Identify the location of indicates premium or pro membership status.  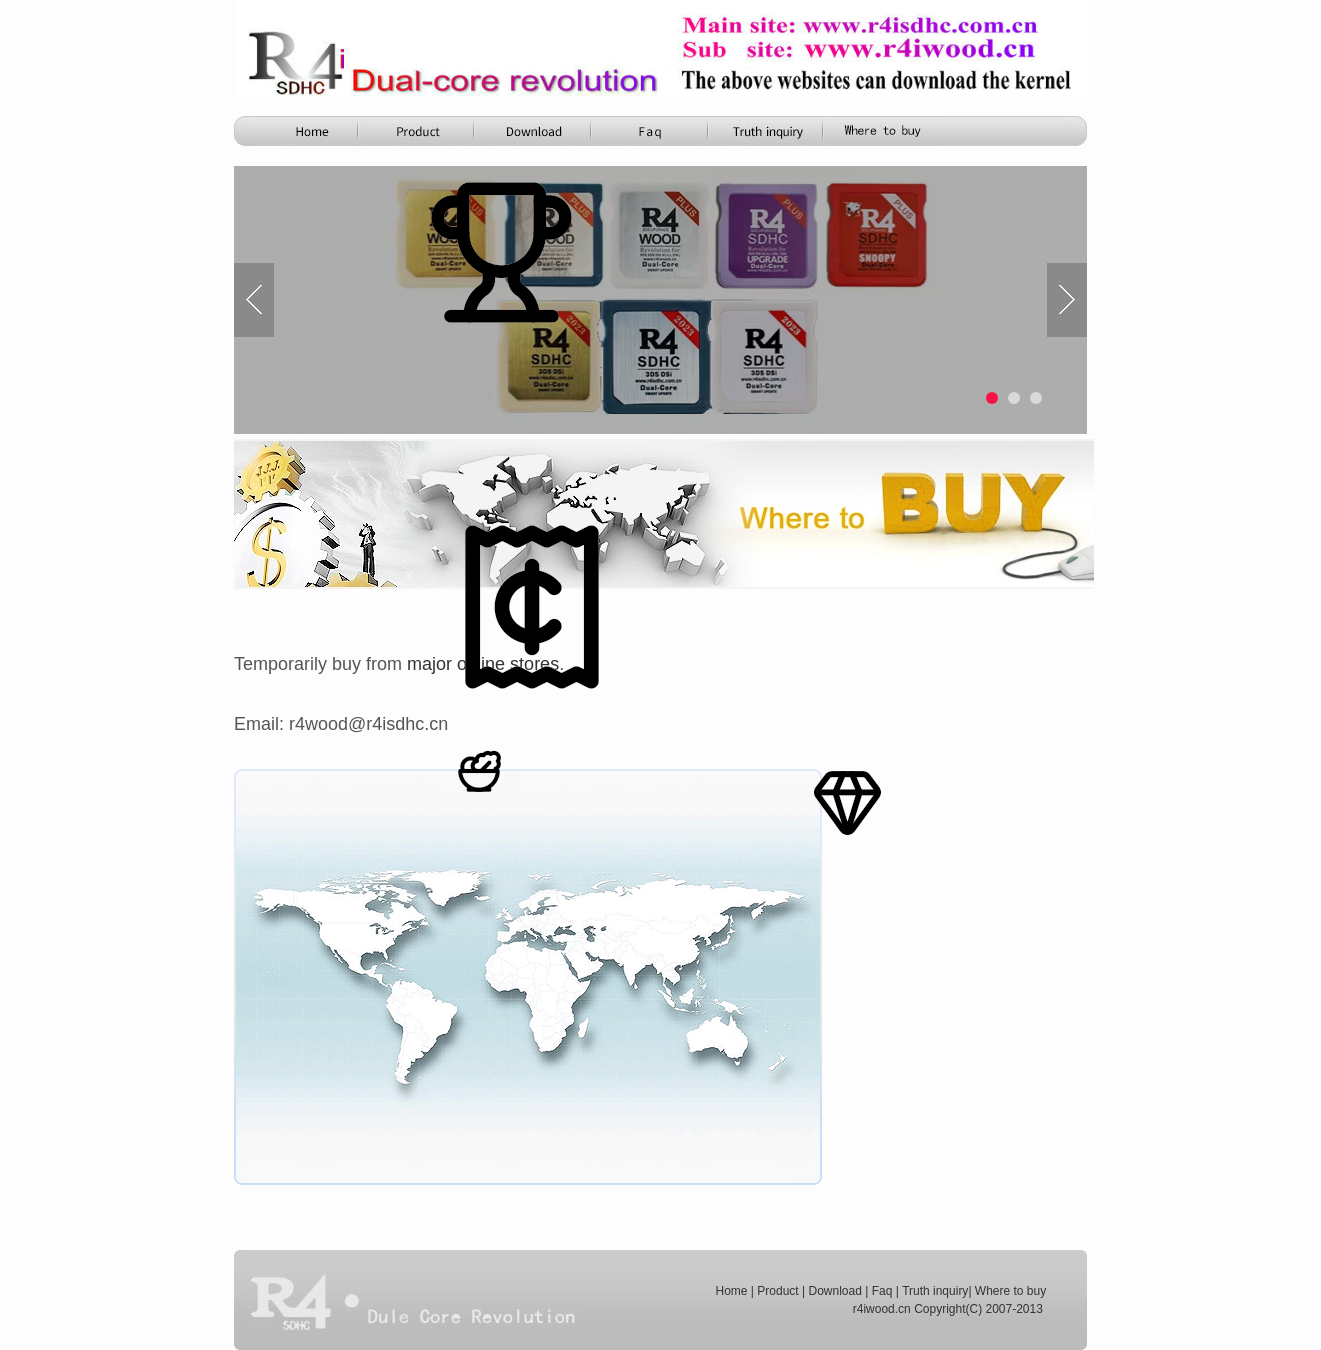
(847, 801).